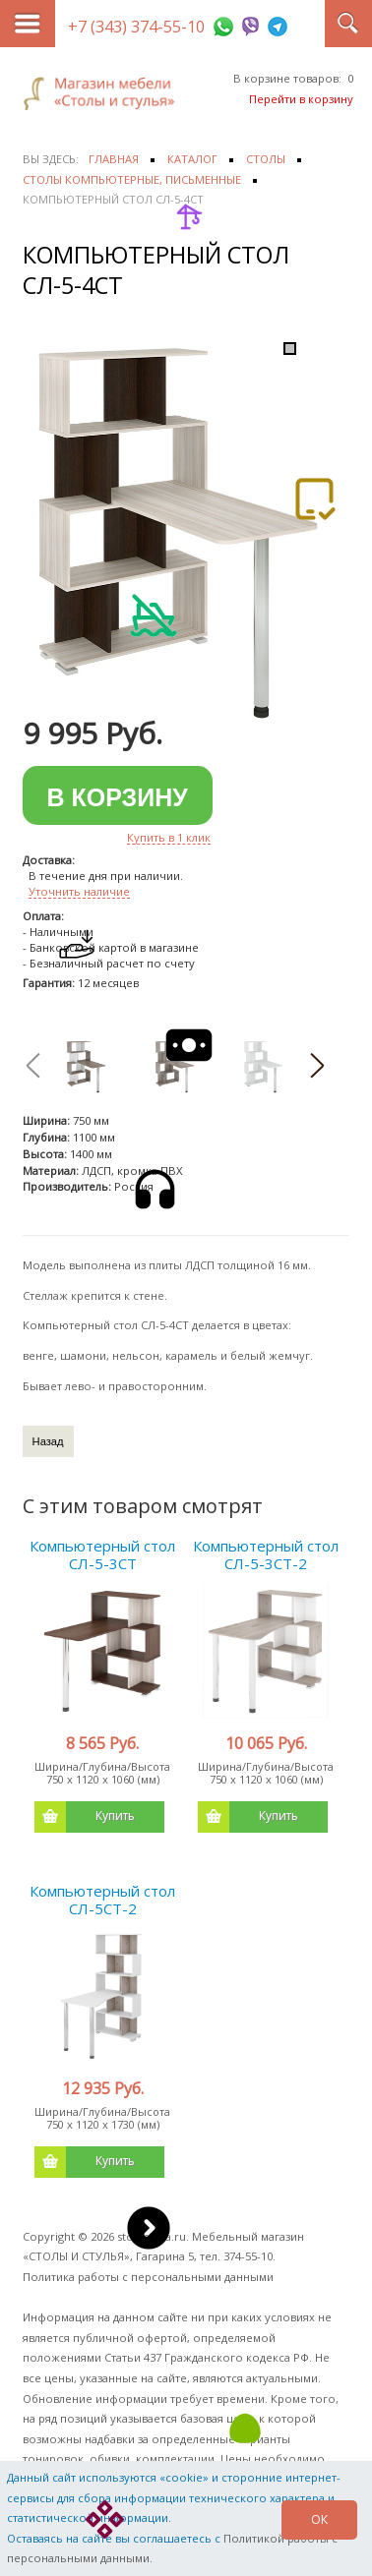 This screenshot has height=2576, width=372. What do you see at coordinates (154, 615) in the screenshot?
I see `shipping unavailable for this item` at bounding box center [154, 615].